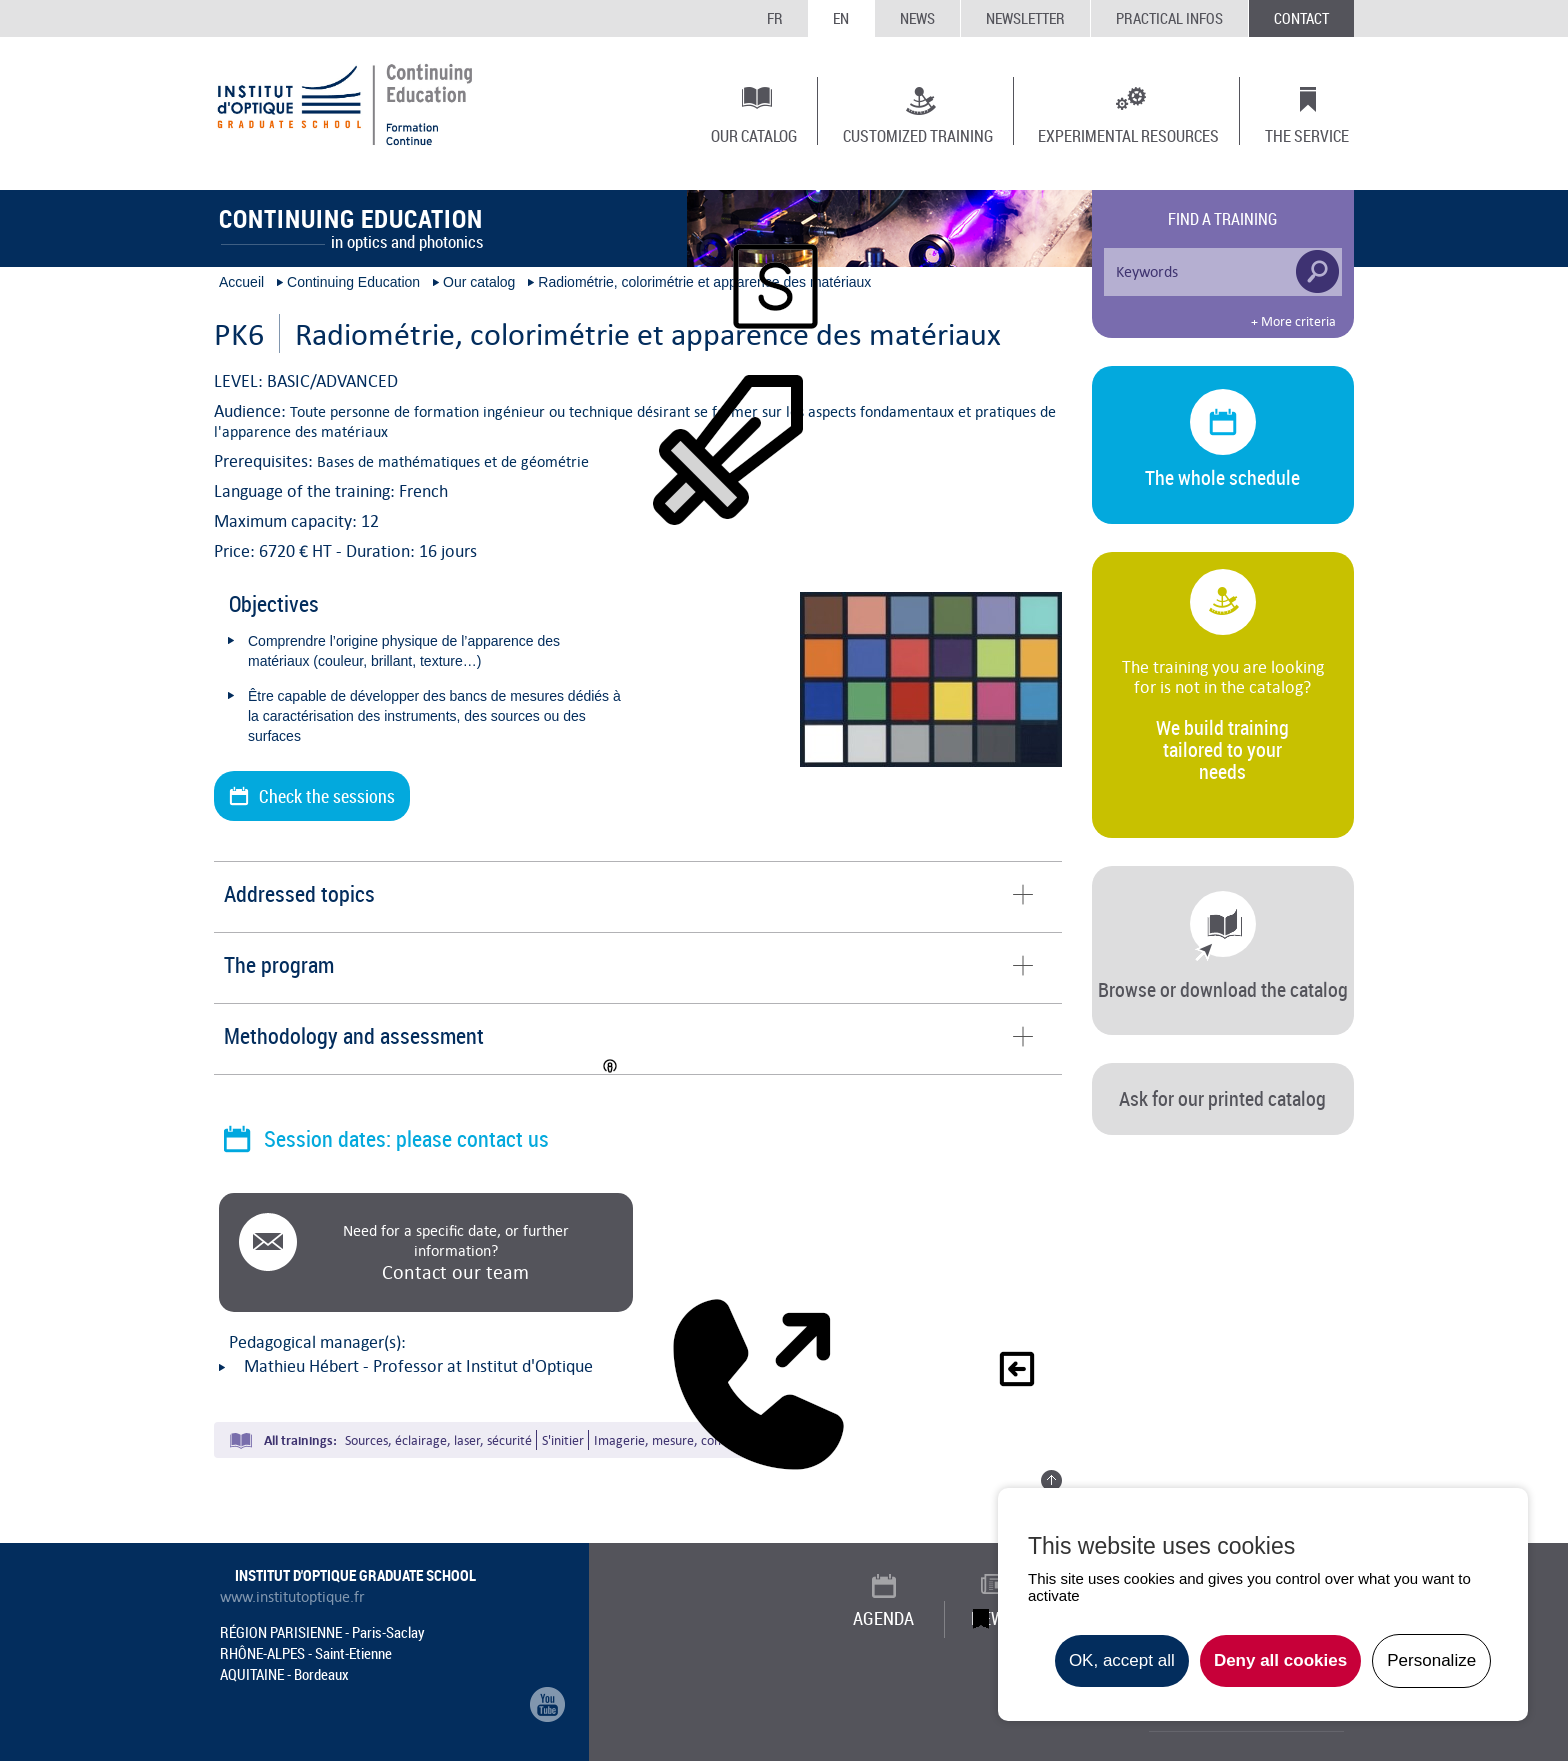  I want to click on save this item to your bookmarks, so click(981, 1619).